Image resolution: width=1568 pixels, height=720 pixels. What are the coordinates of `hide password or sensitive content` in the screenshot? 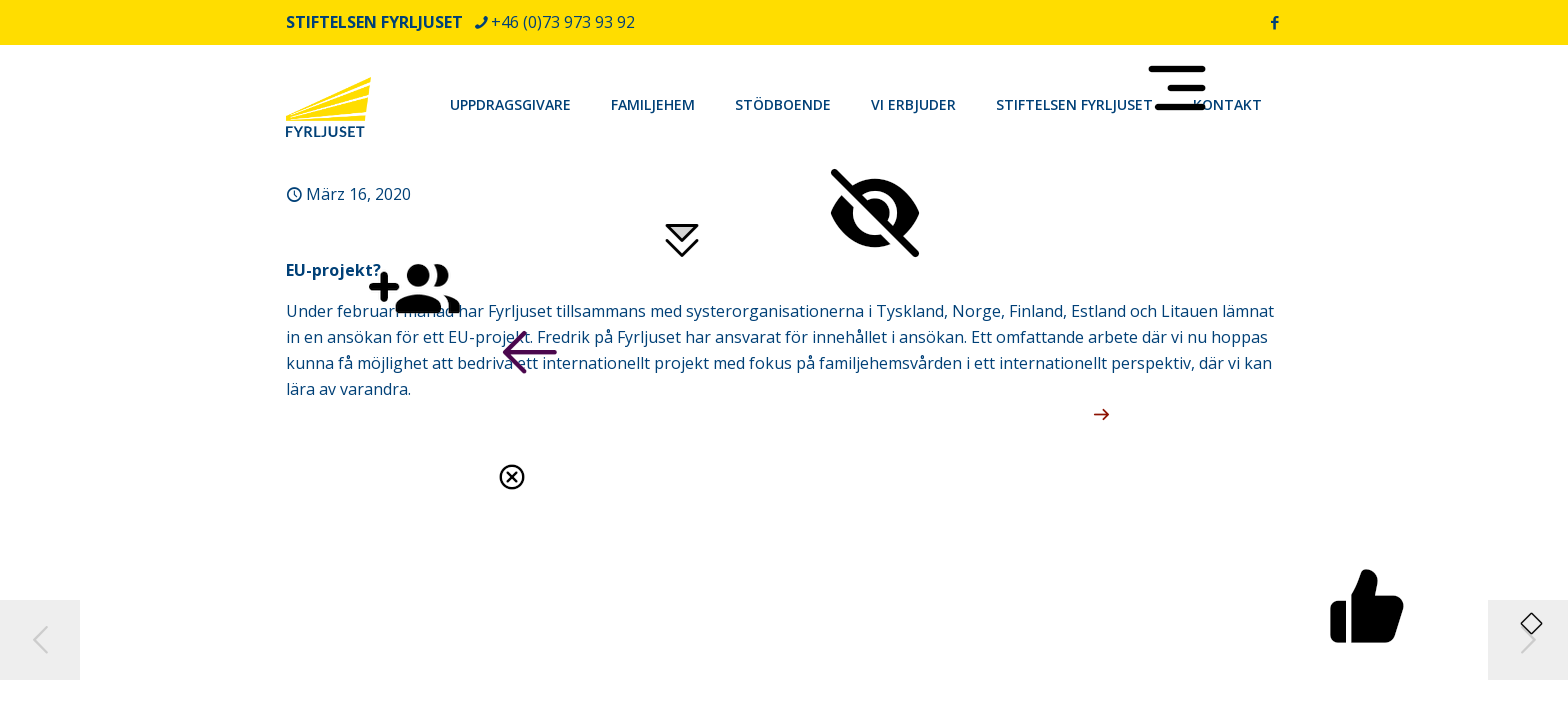 It's located at (875, 213).